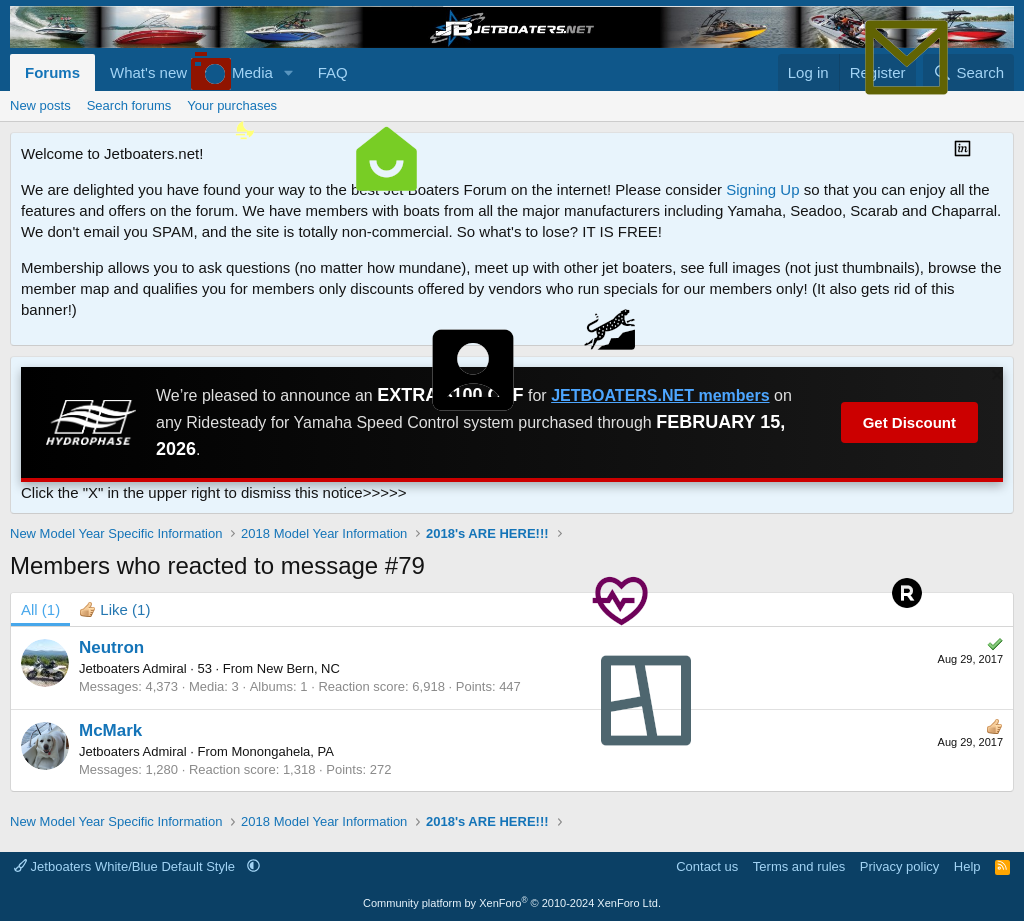 The width and height of the screenshot is (1024, 921). Describe the element at coordinates (386, 160) in the screenshot. I see `return to home screen` at that location.